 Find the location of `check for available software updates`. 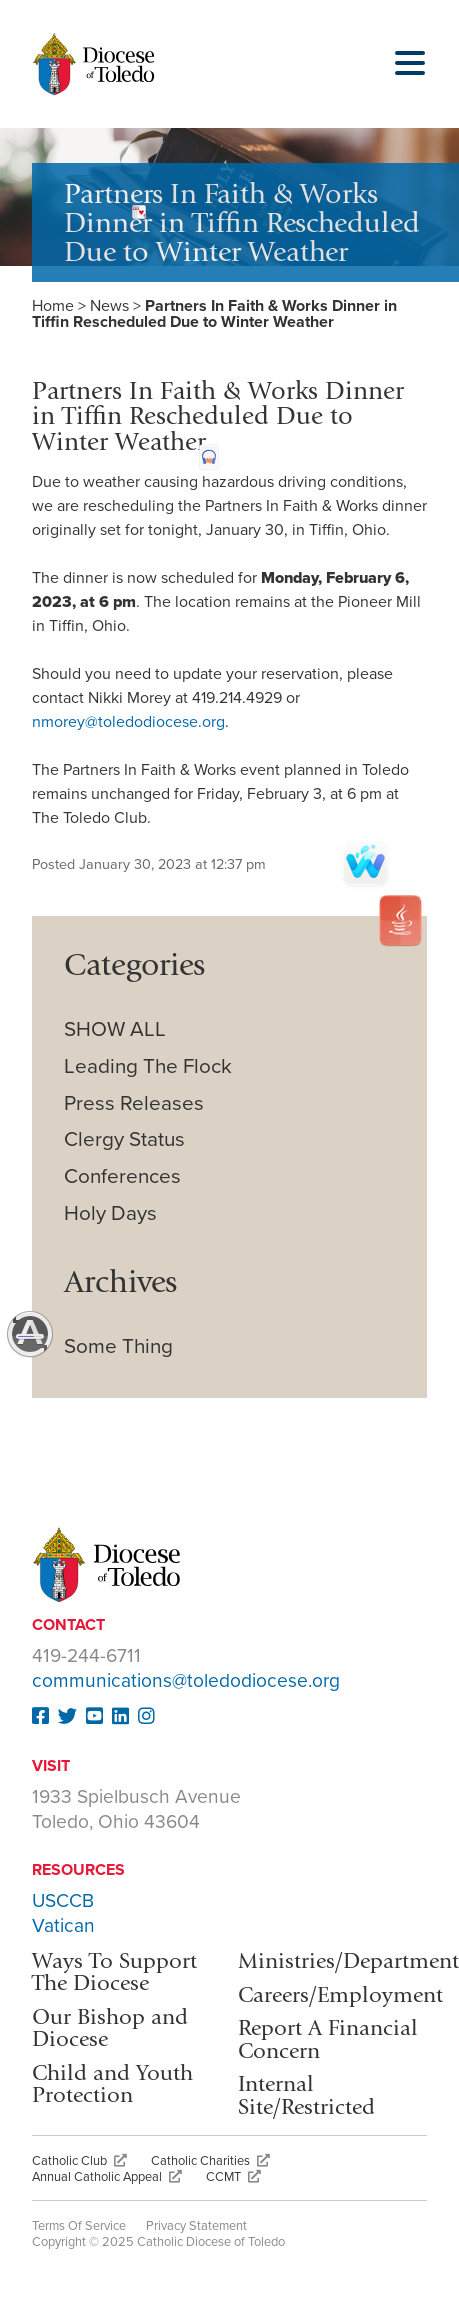

check for available software updates is located at coordinates (30, 1334).